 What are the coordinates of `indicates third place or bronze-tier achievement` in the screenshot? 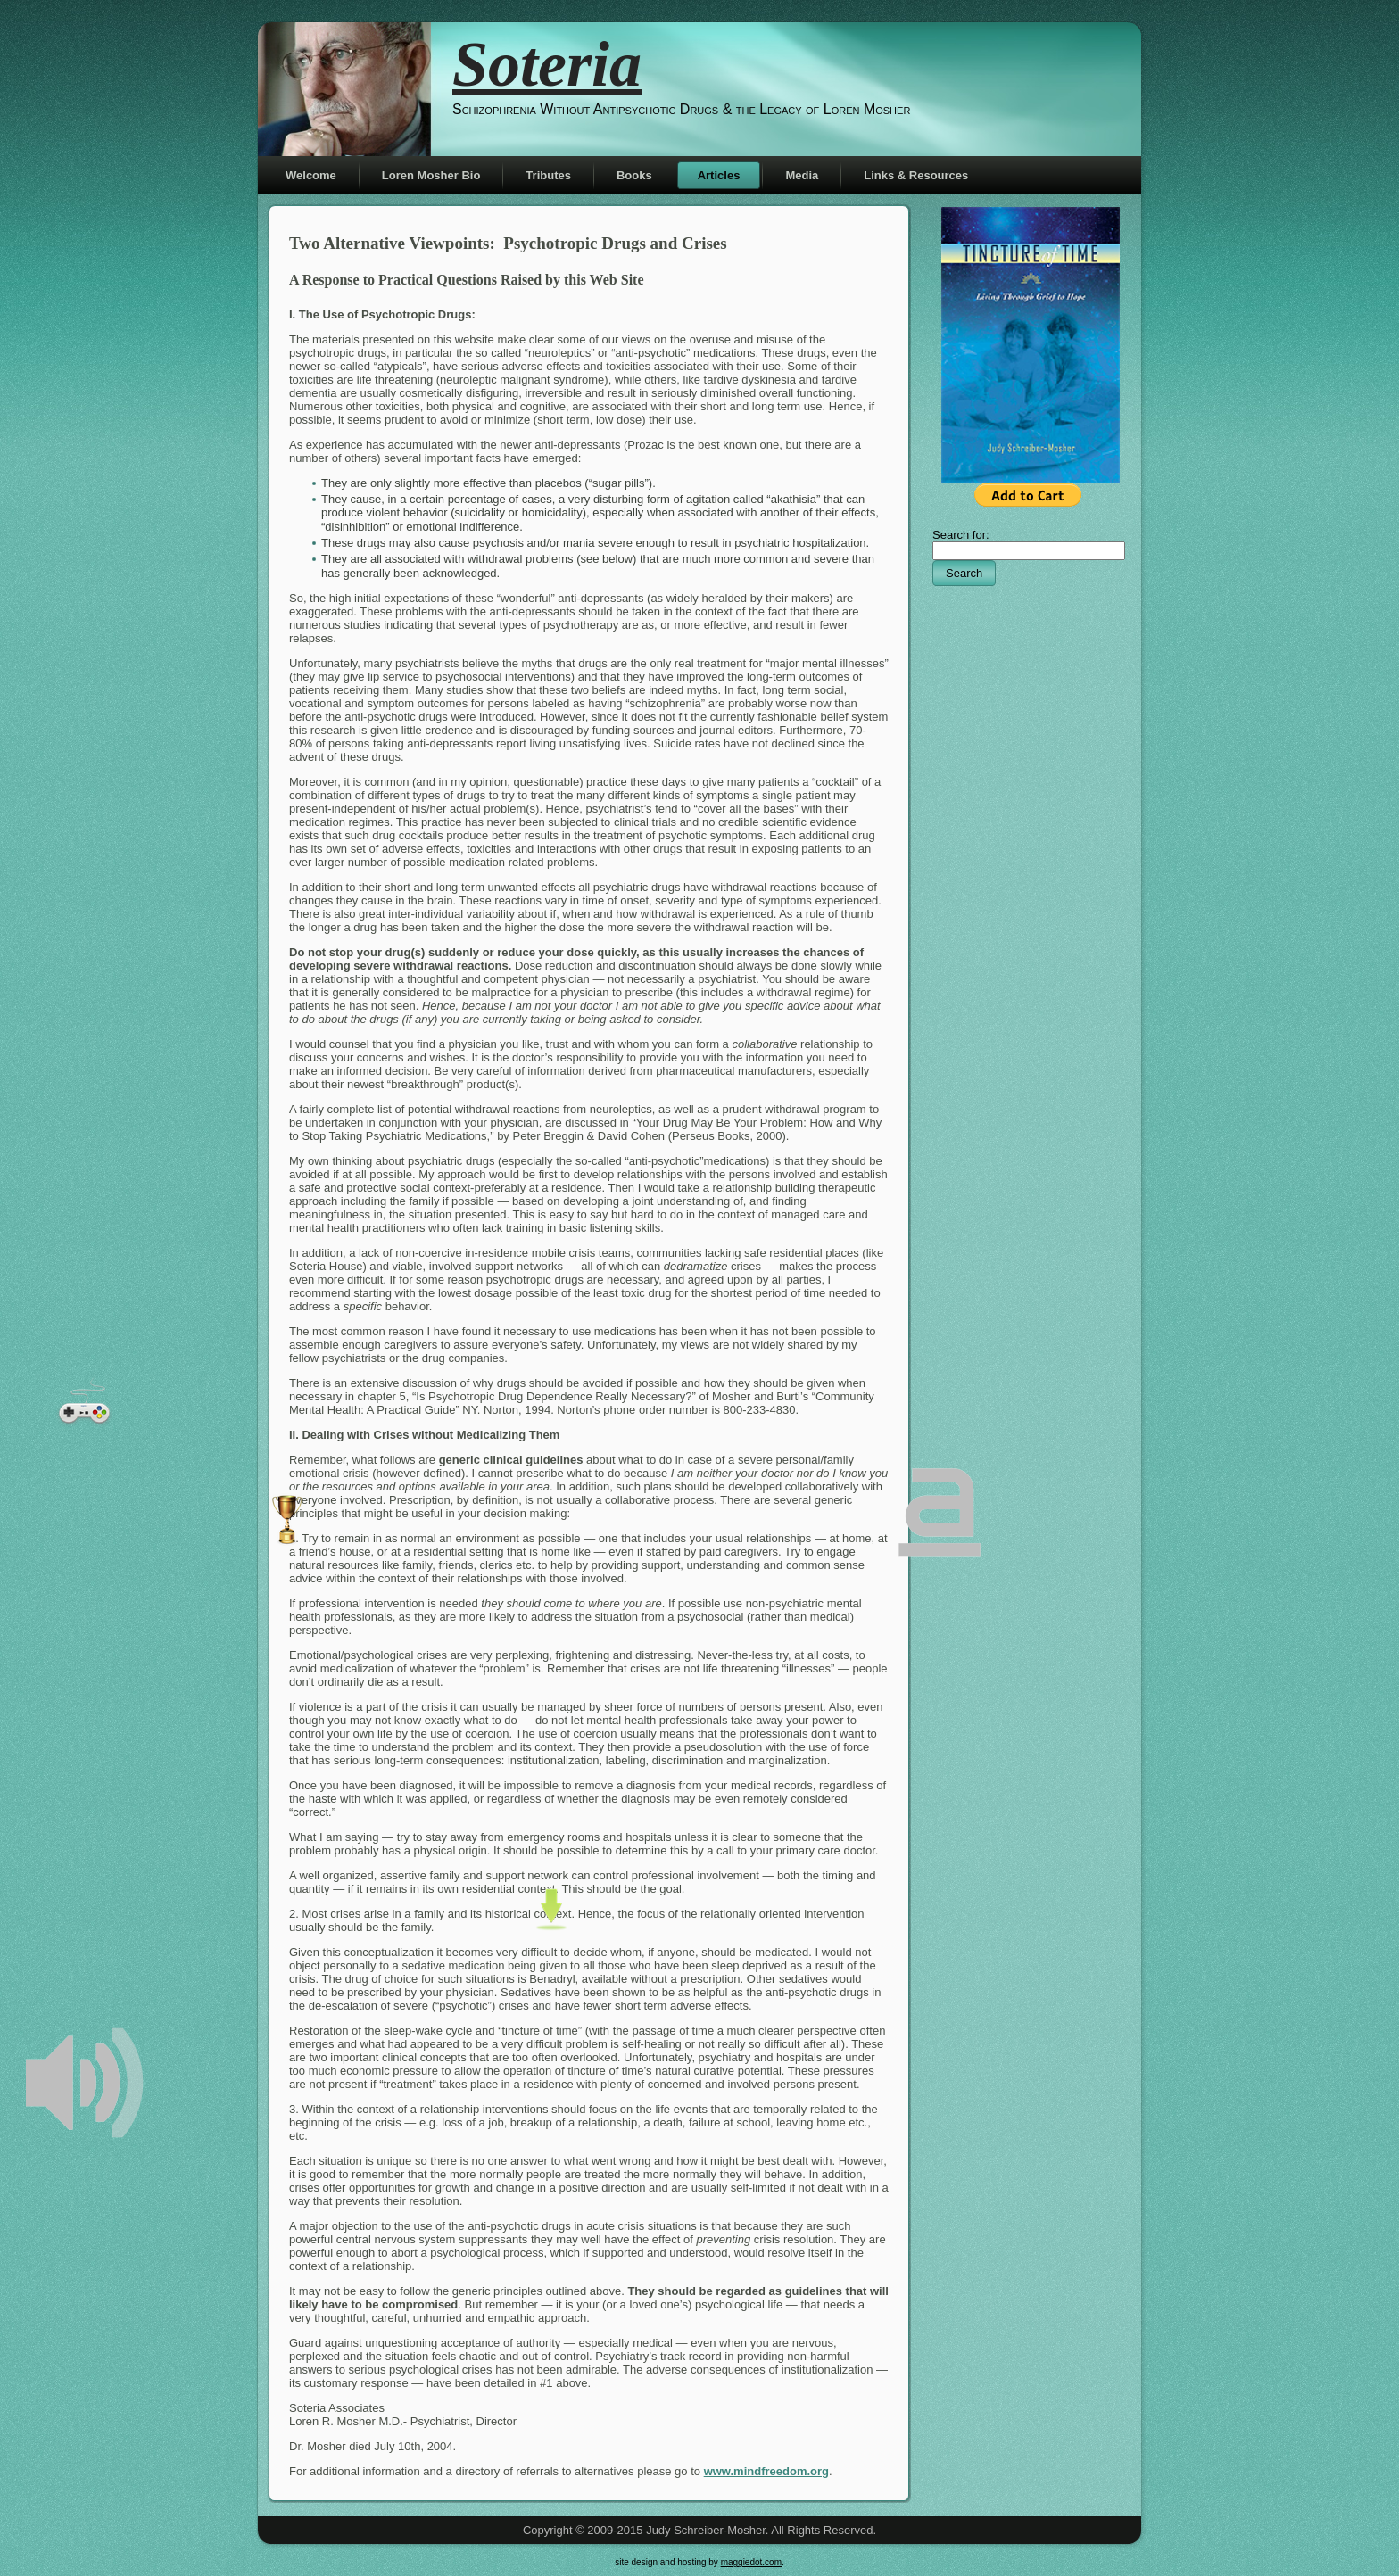 It's located at (288, 1519).